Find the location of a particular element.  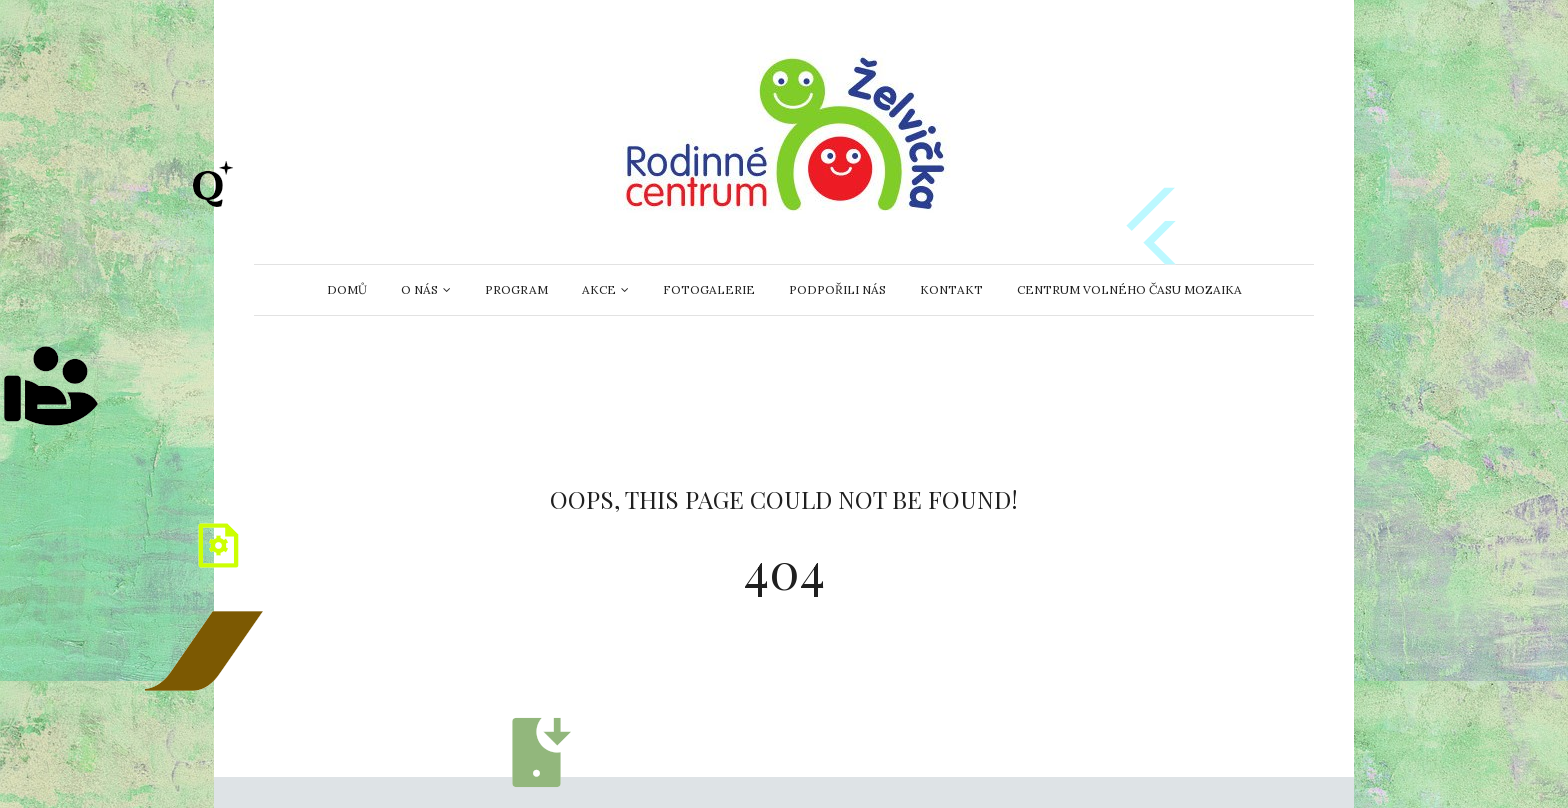

make a payment or send money is located at coordinates (50, 388).